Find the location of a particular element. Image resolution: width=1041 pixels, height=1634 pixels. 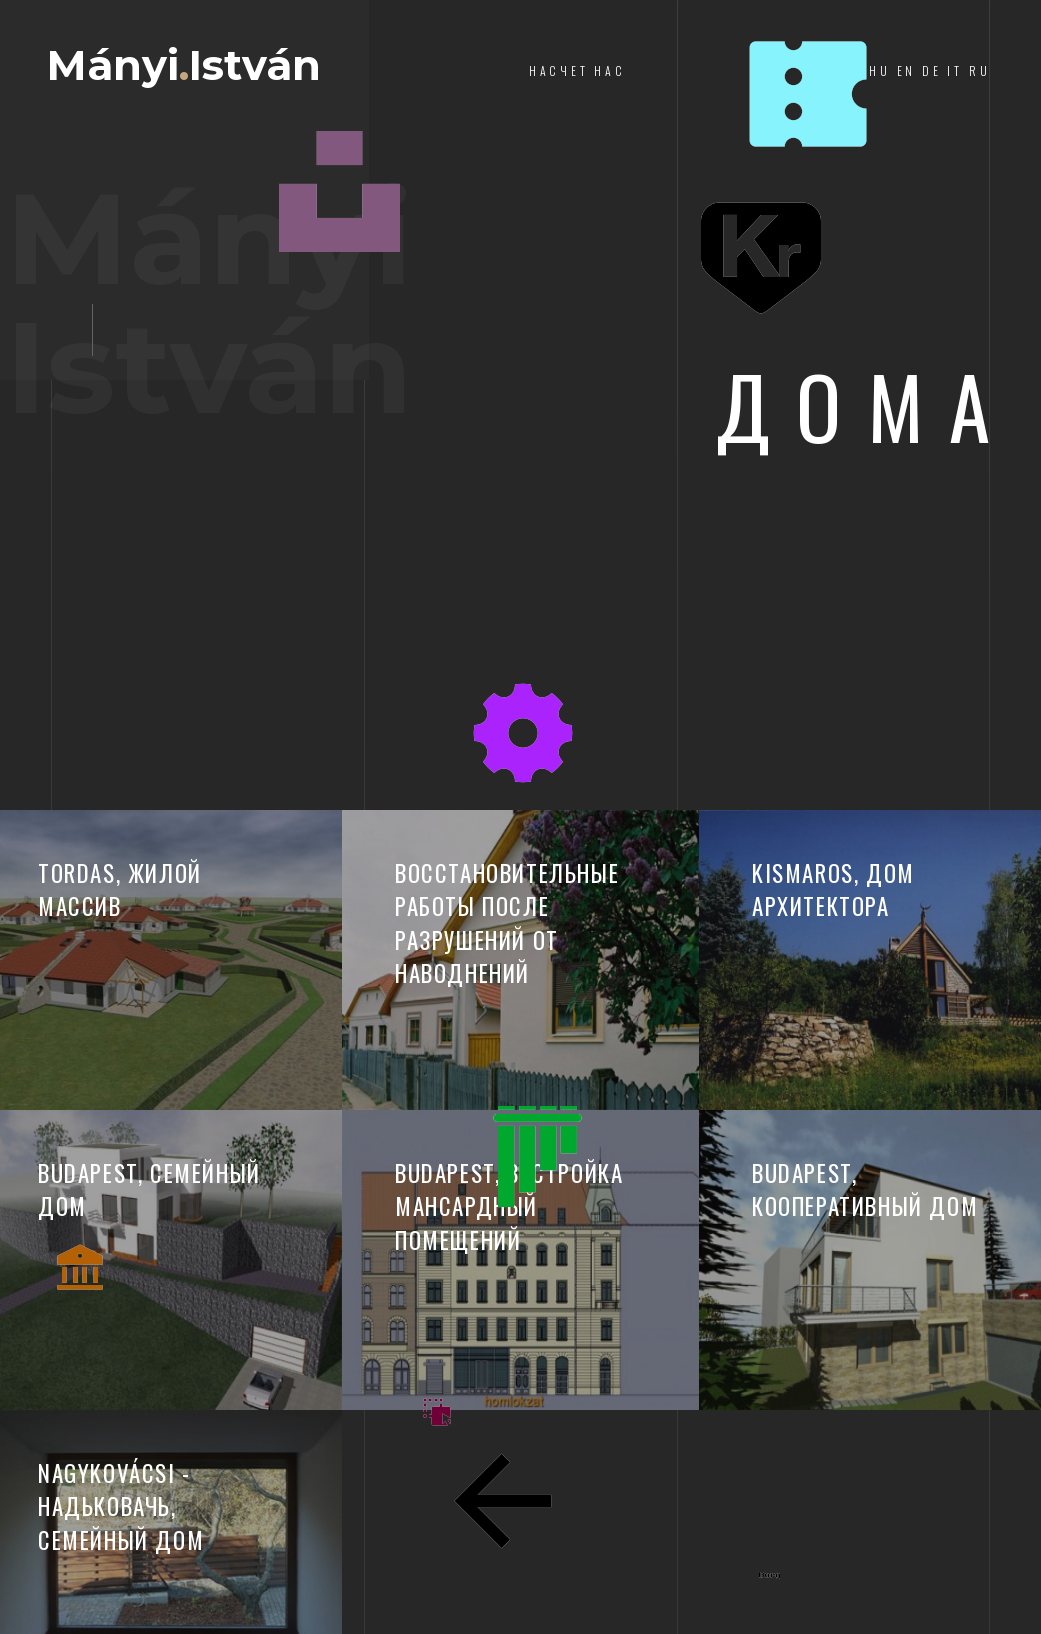

access banking or financial services is located at coordinates (80, 1267).